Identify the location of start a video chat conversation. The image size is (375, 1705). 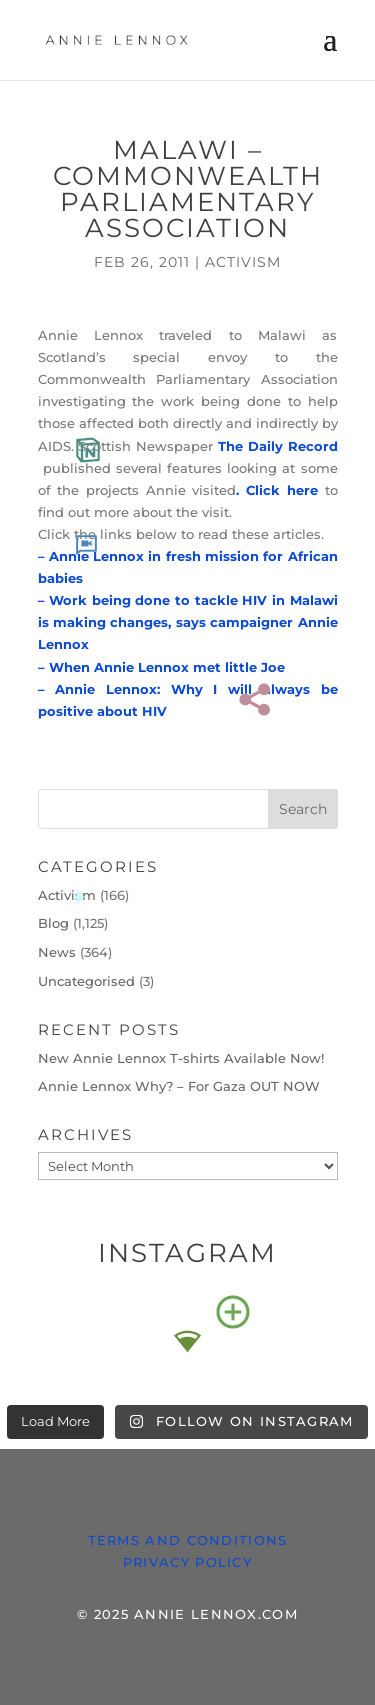
(86, 544).